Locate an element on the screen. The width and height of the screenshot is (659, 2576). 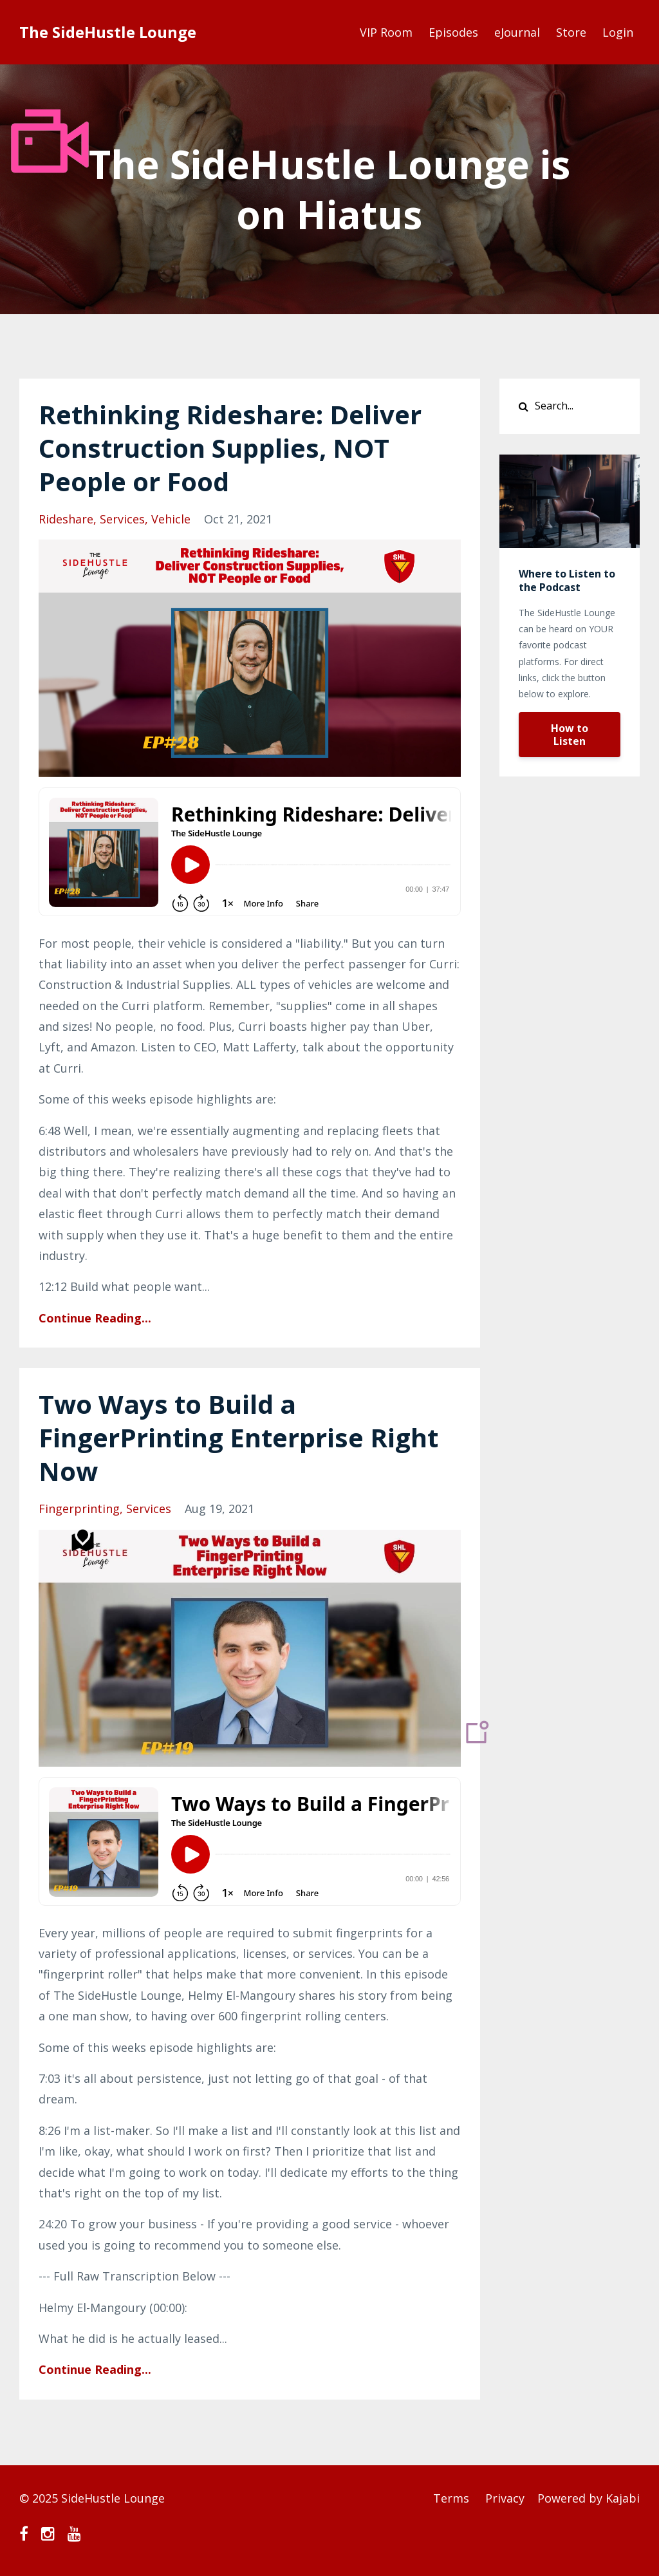
view map with pinned location is located at coordinates (82, 1540).